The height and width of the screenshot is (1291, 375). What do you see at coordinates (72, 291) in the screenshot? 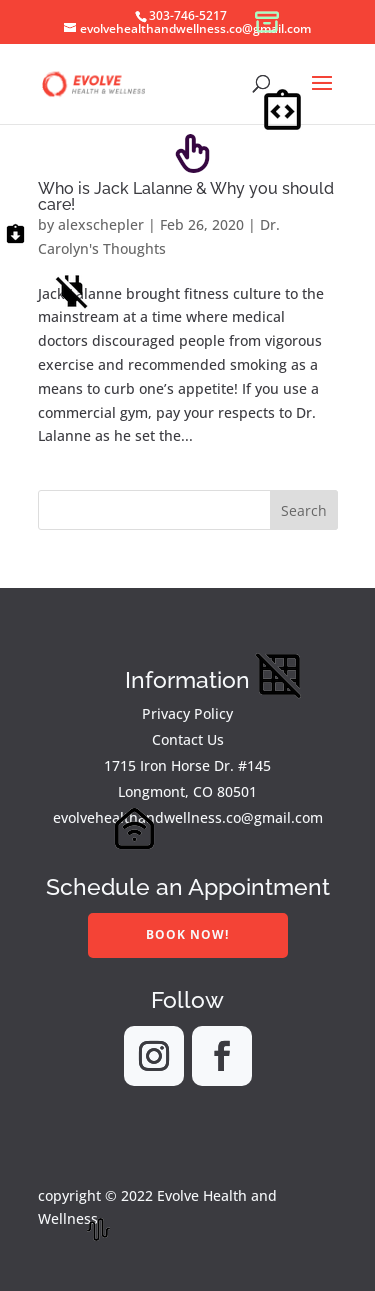
I see `power or electrical connection is disabled` at bounding box center [72, 291].